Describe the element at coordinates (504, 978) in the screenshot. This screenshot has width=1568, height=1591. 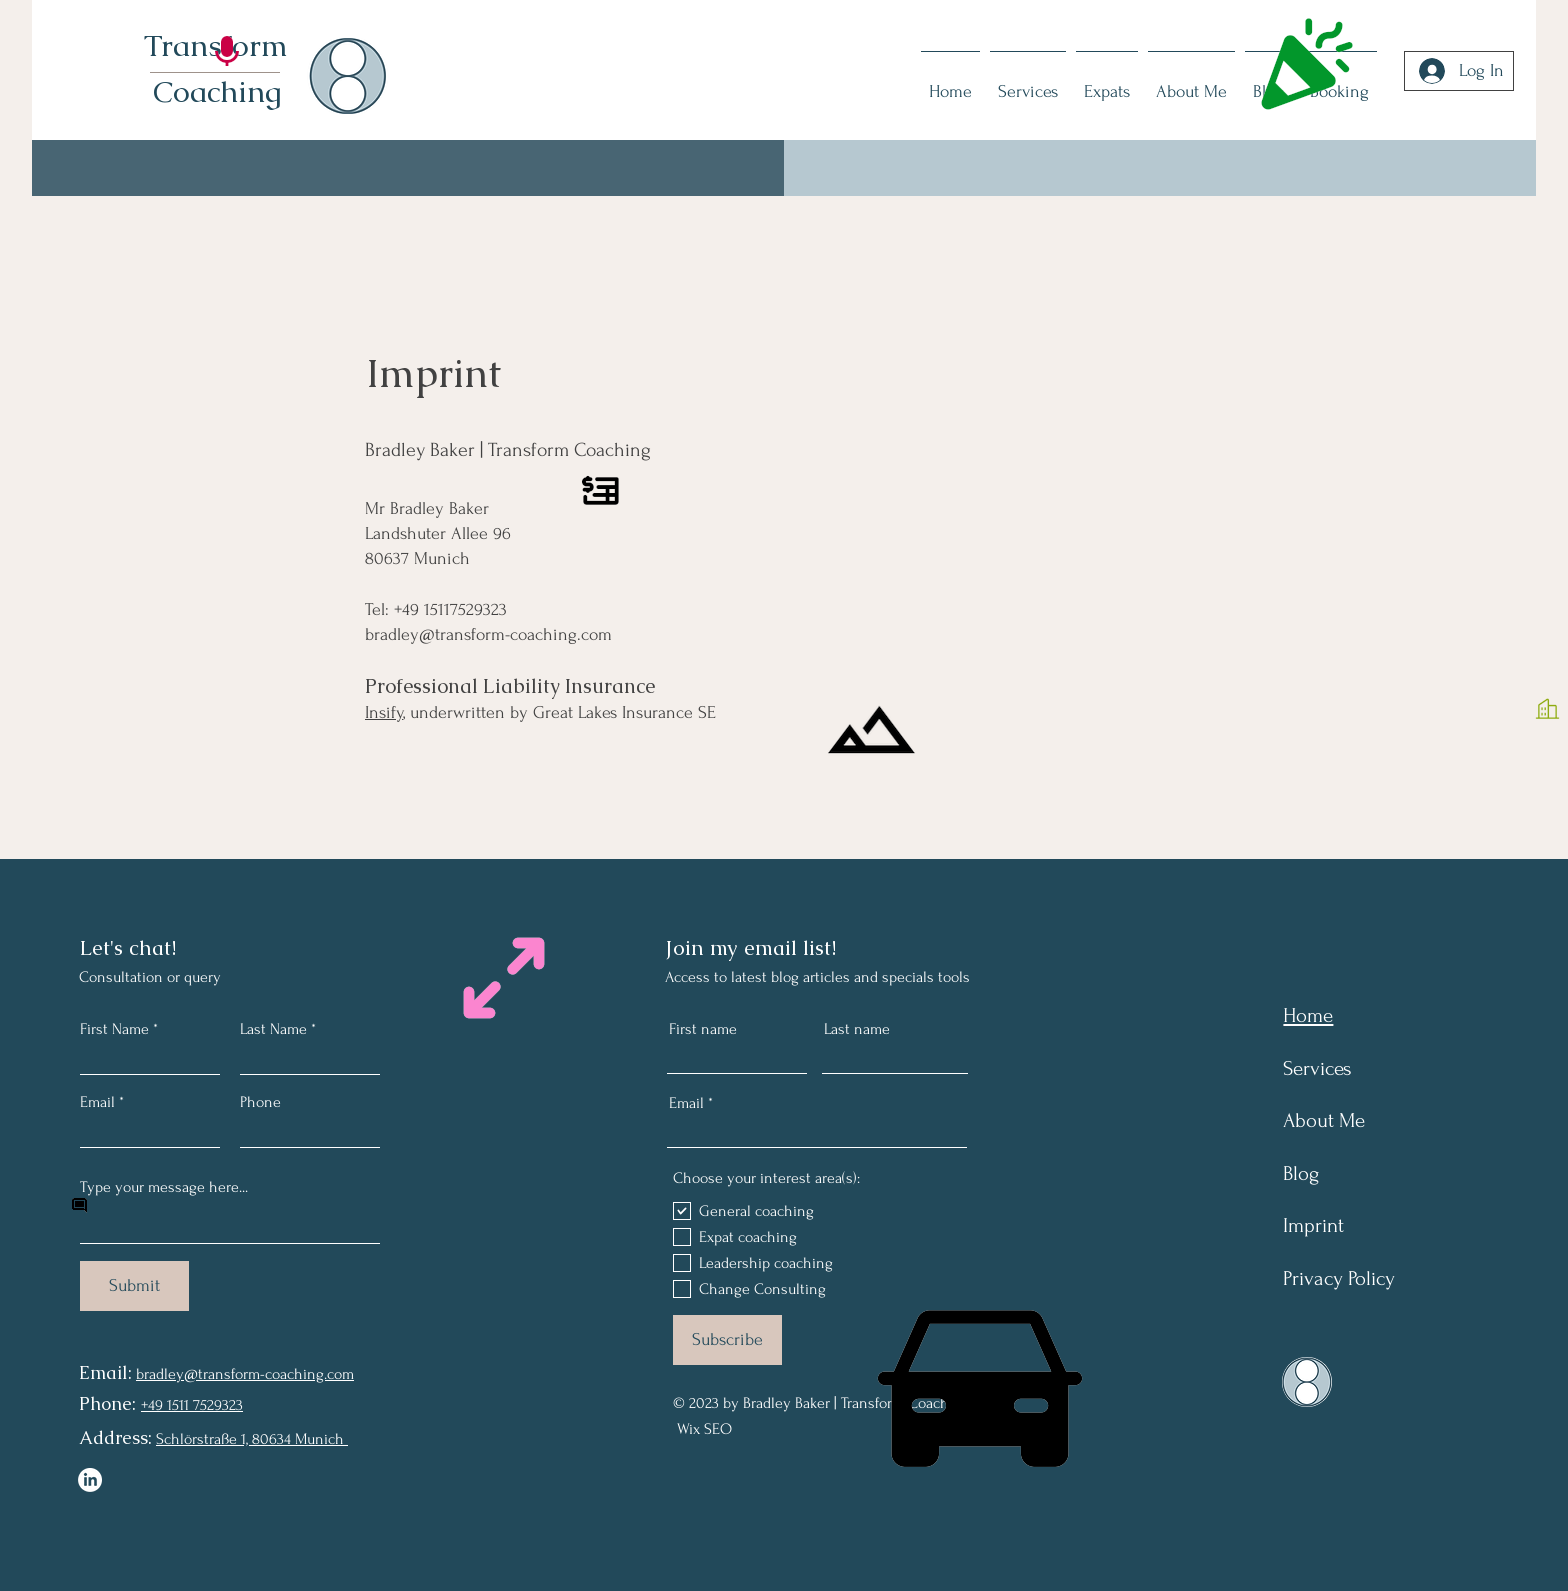
I see `expand to full screen` at that location.